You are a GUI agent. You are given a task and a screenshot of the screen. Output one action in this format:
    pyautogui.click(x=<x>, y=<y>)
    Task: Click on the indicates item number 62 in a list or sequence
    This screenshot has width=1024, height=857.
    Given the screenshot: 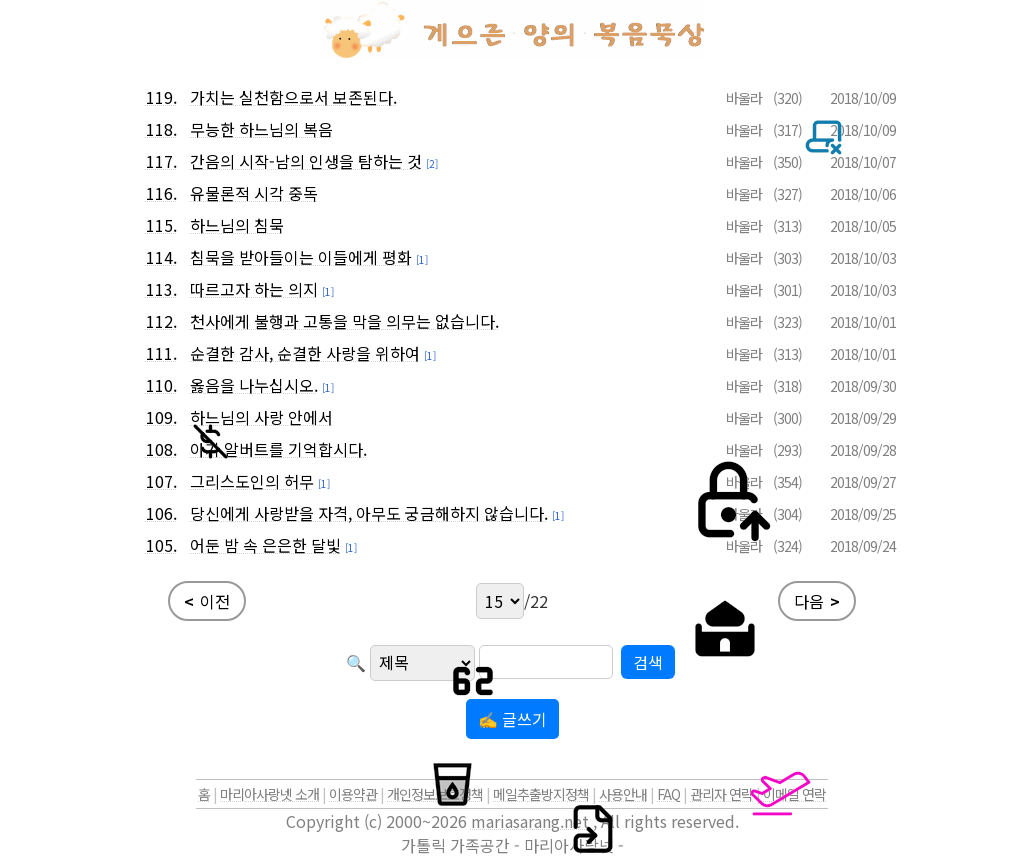 What is the action you would take?
    pyautogui.click(x=473, y=681)
    